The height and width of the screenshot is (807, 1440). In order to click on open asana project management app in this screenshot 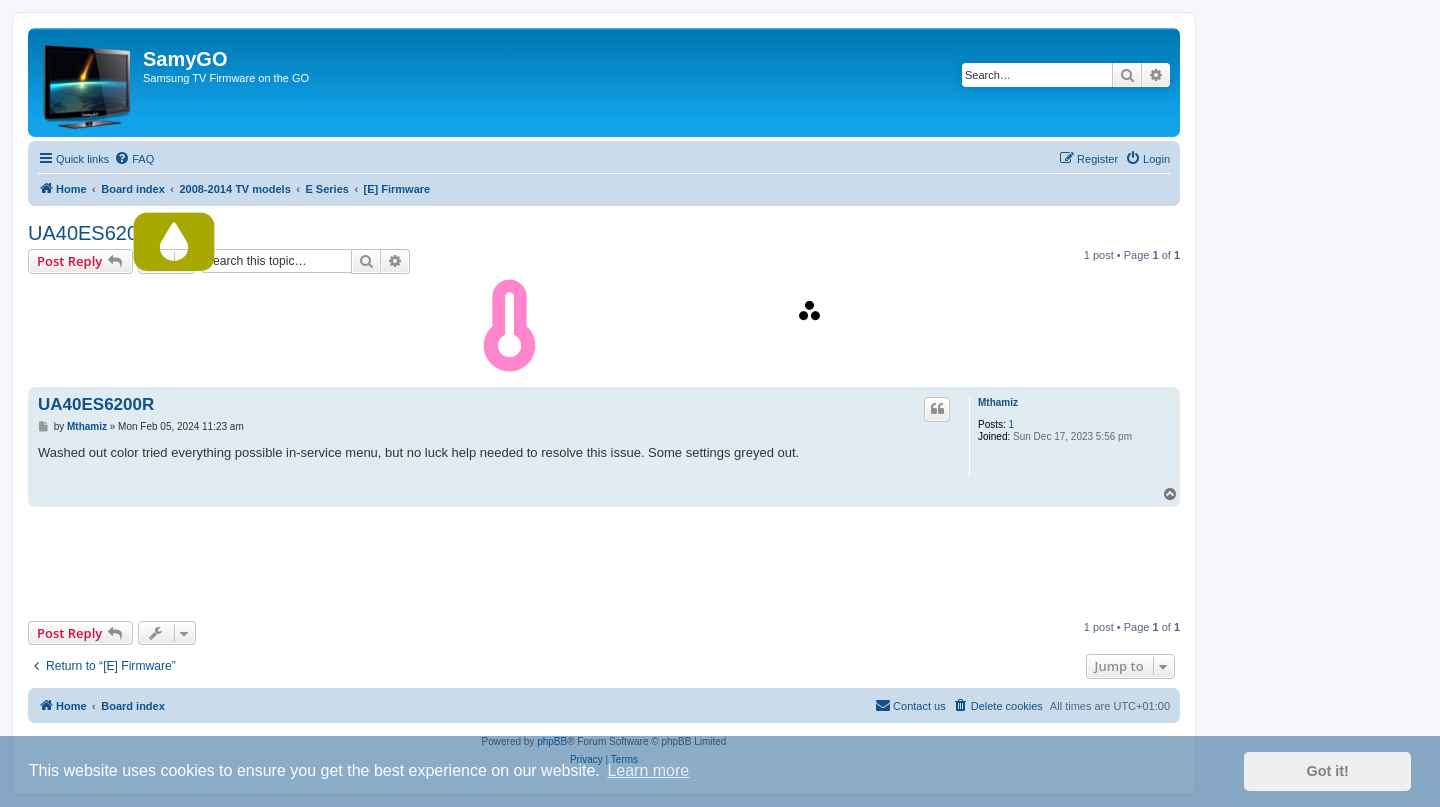, I will do `click(809, 310)`.